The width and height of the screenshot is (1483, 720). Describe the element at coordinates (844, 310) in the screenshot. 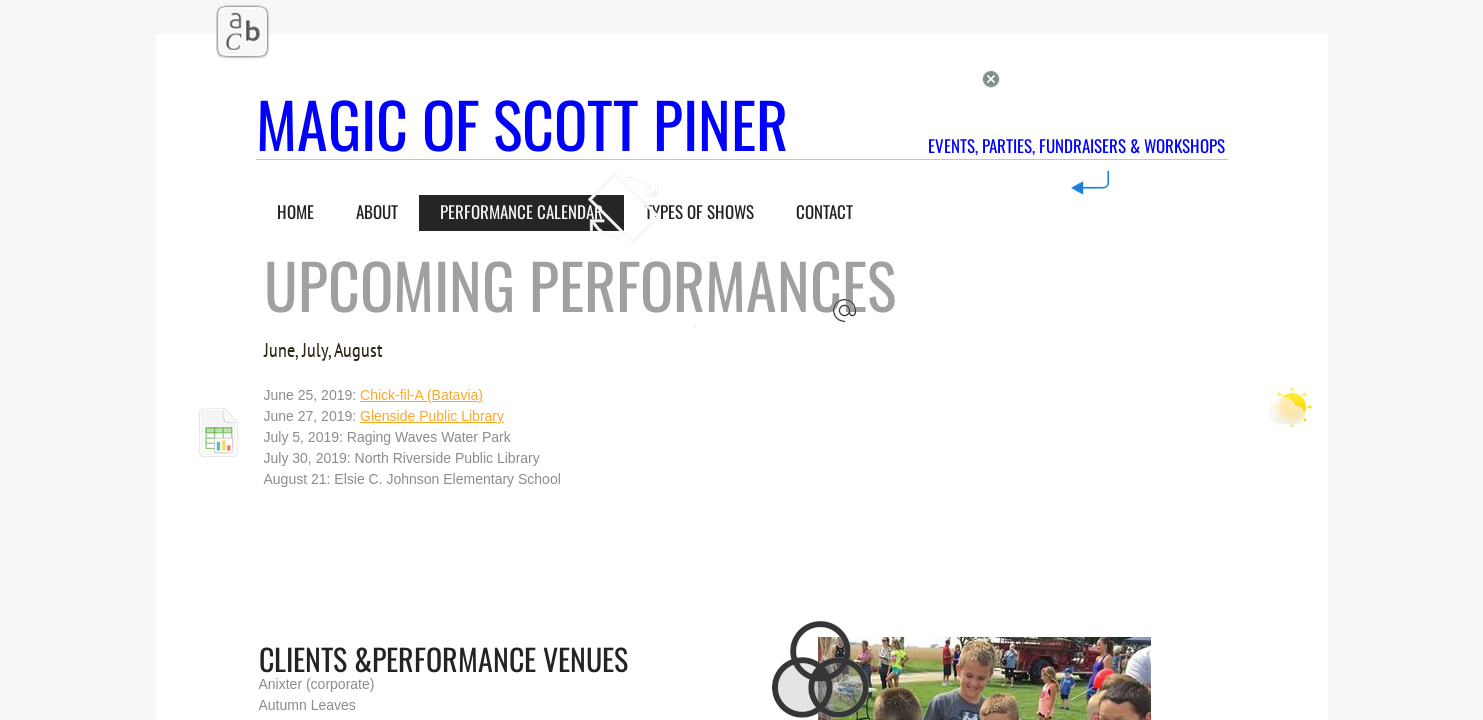

I see `manage linked online accounts` at that location.